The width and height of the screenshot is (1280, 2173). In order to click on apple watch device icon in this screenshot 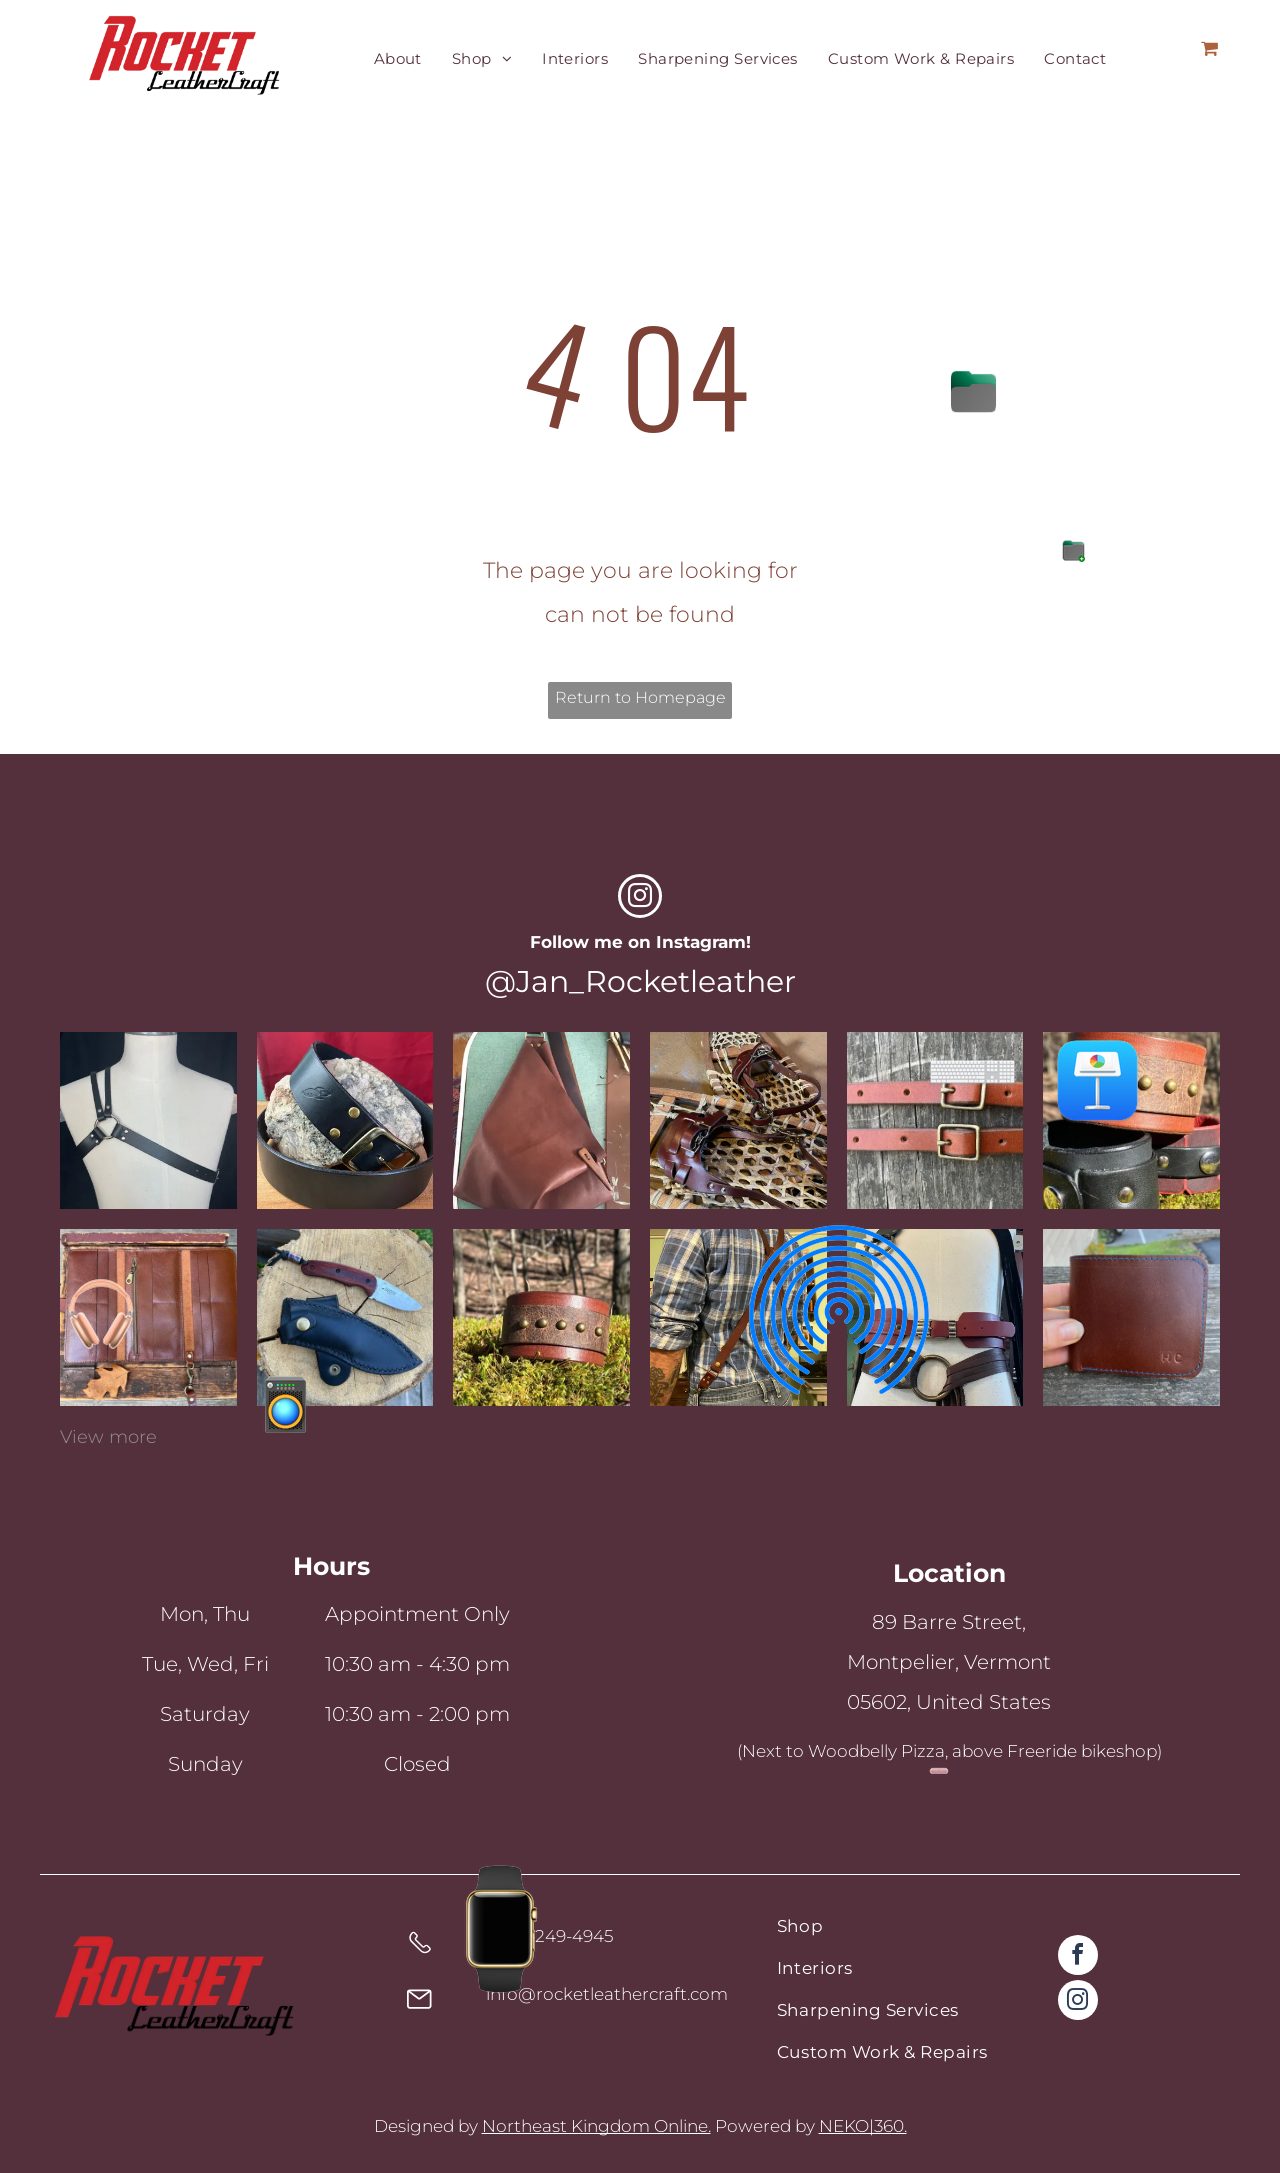, I will do `click(500, 1929)`.